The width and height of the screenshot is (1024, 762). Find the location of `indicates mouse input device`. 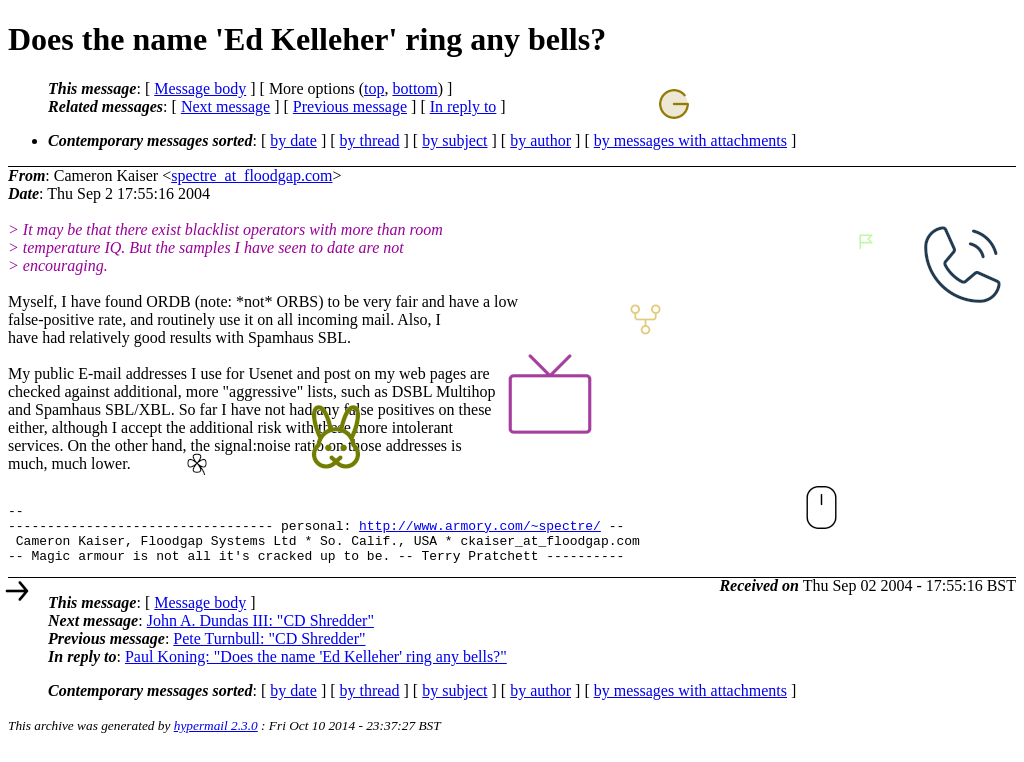

indicates mouse input device is located at coordinates (821, 507).